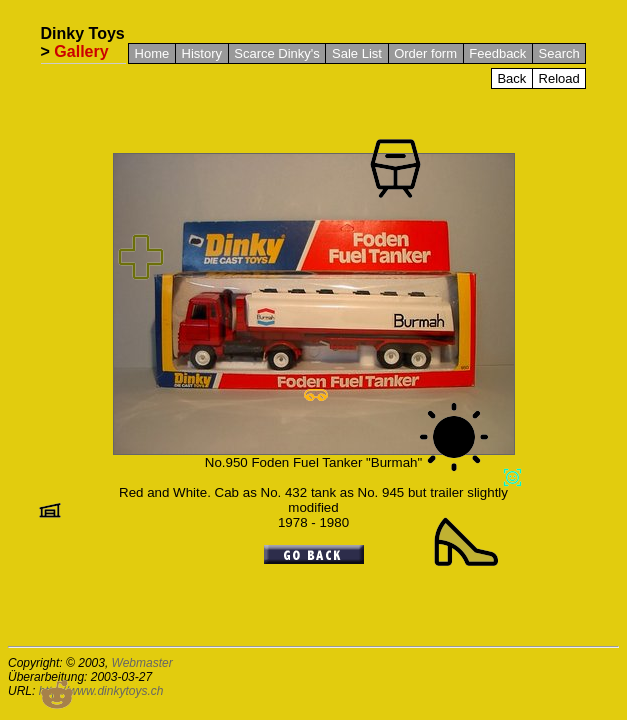  I want to click on access health or medical features, so click(141, 257).